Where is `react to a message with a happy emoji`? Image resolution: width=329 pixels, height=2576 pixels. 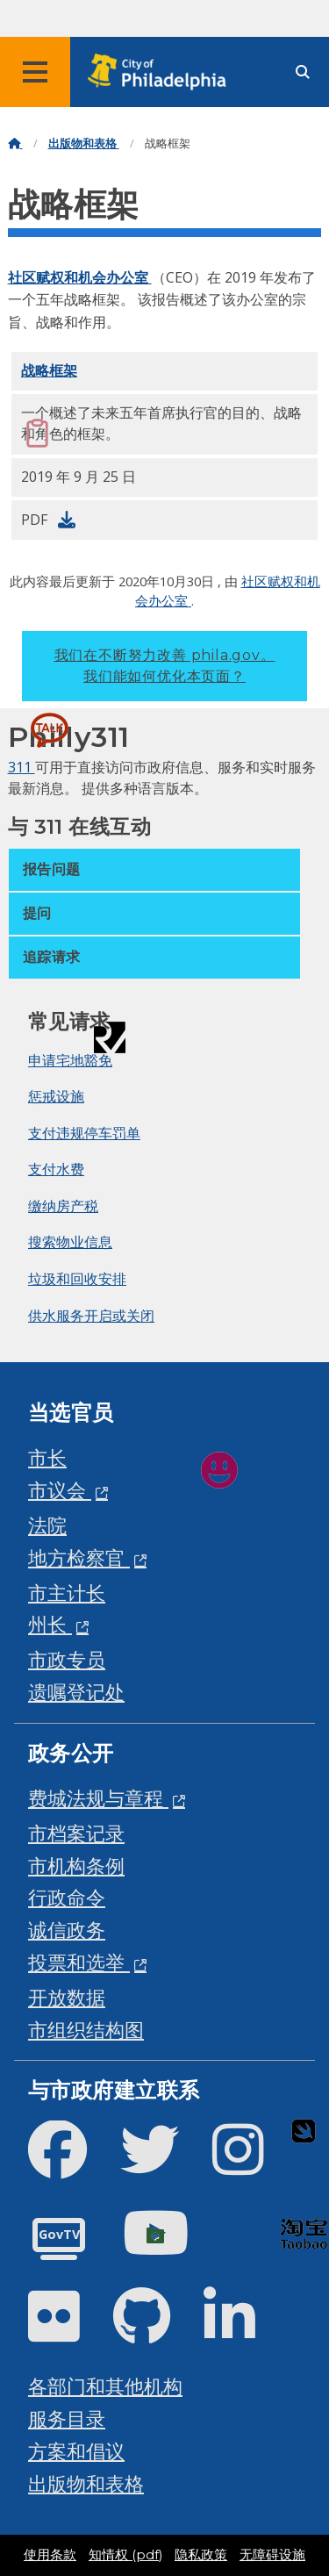 react to a message with a happy emoji is located at coordinates (219, 1470).